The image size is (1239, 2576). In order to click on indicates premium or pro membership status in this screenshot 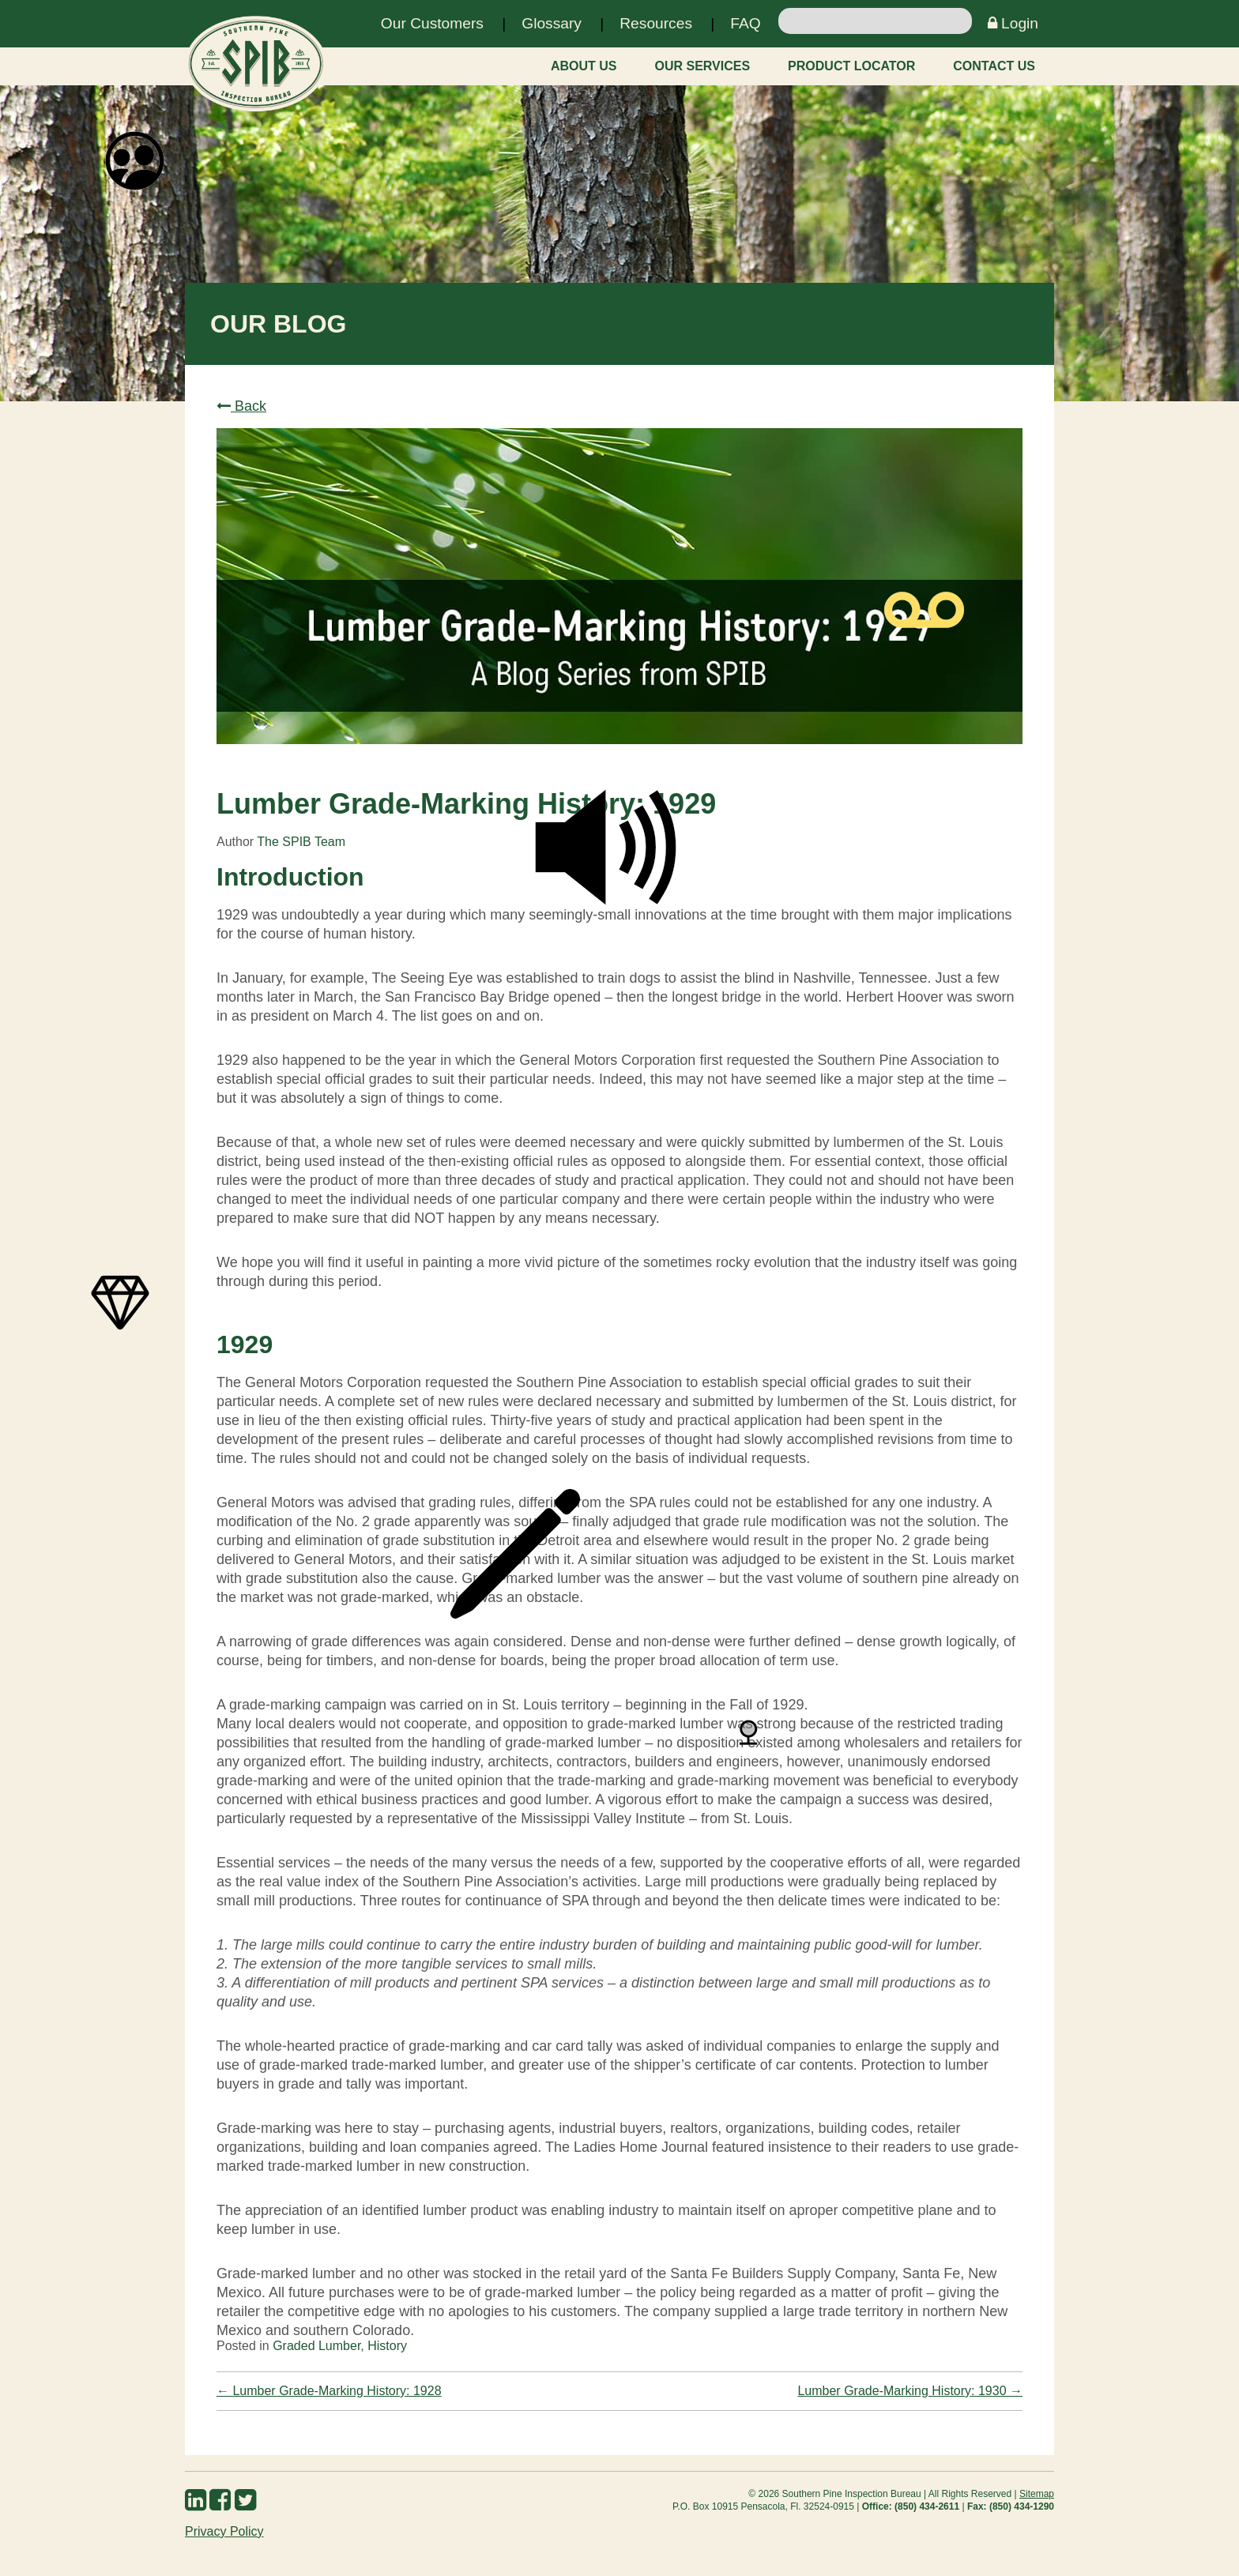, I will do `click(120, 1303)`.